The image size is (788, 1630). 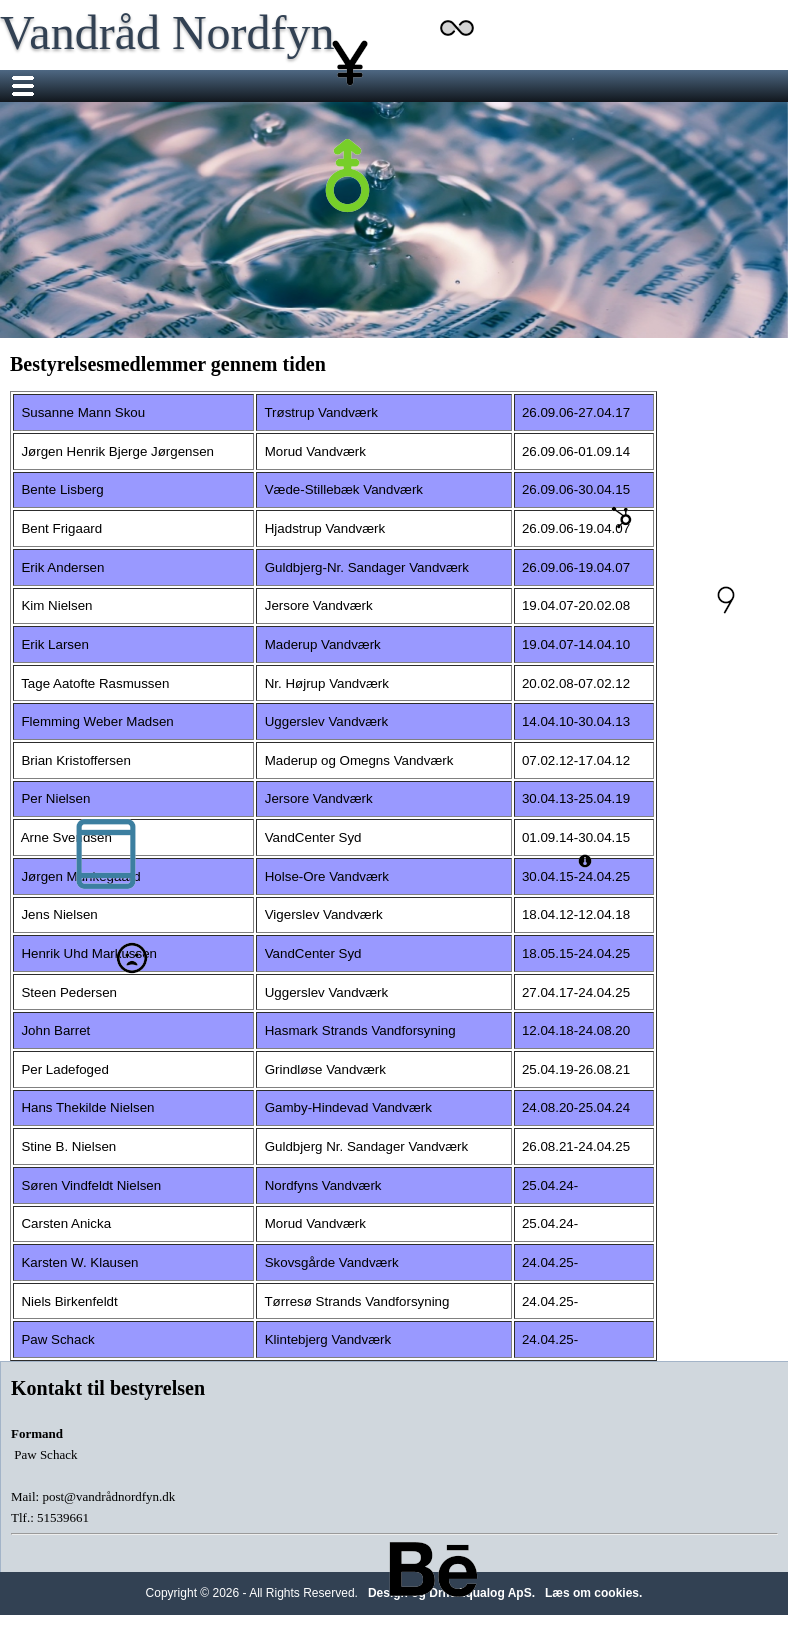 What do you see at coordinates (585, 861) in the screenshot?
I see `view performance or speed metrics` at bounding box center [585, 861].